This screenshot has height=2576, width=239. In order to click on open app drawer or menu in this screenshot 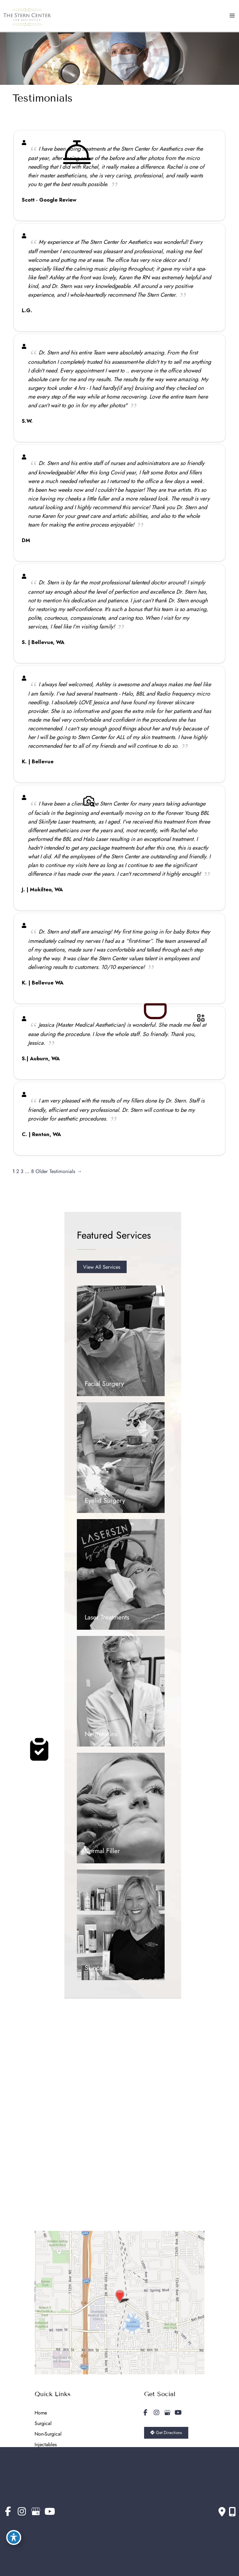, I will do `click(201, 1018)`.